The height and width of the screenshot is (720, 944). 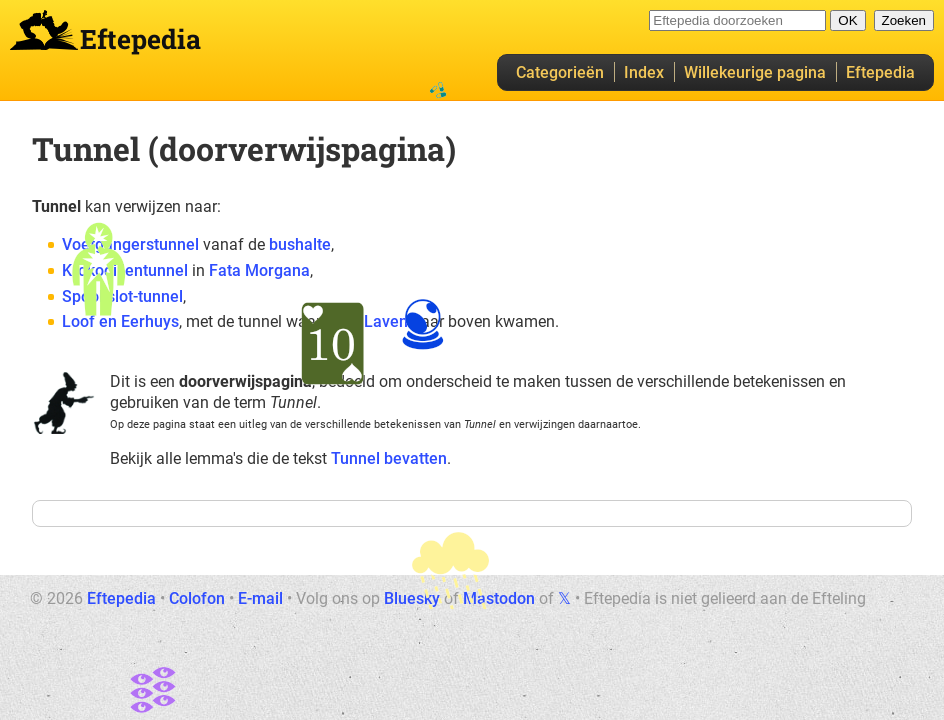 I want to click on view predictions or fortune features, so click(x=423, y=324).